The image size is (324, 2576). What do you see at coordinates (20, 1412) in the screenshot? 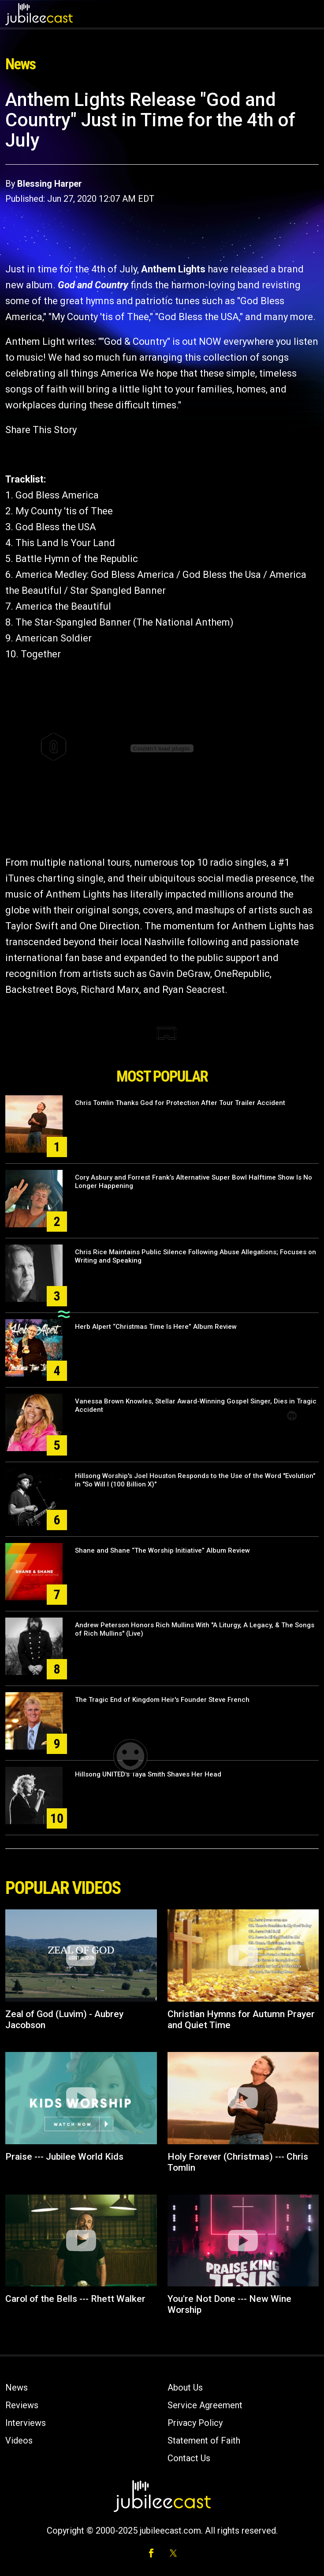
I see `access global security or privacy settings` at bounding box center [20, 1412].